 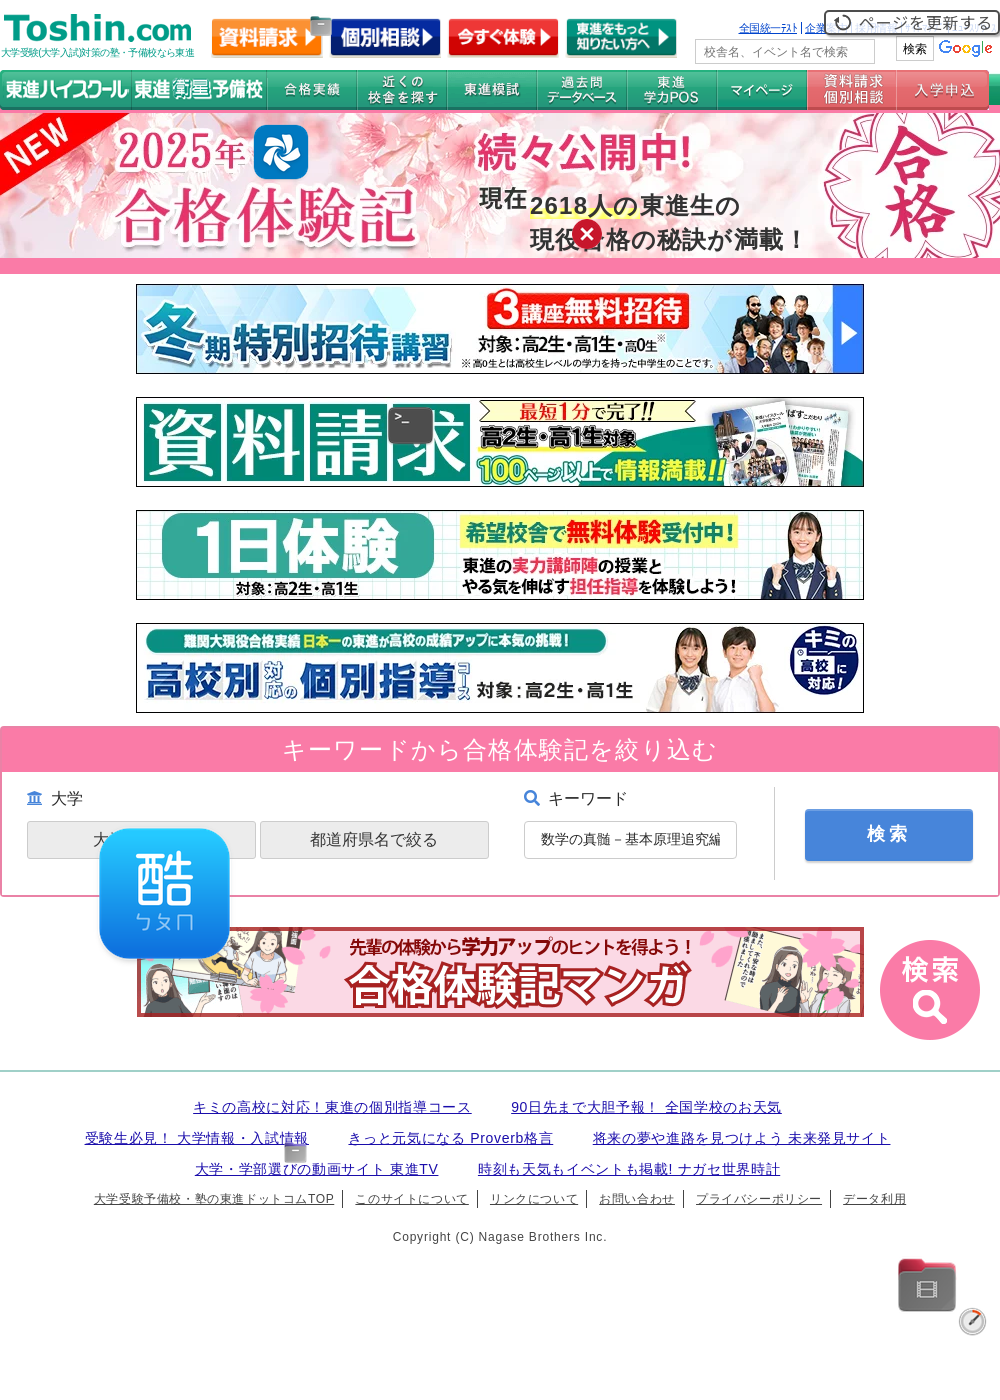 I want to click on open the terminal application, so click(x=410, y=425).